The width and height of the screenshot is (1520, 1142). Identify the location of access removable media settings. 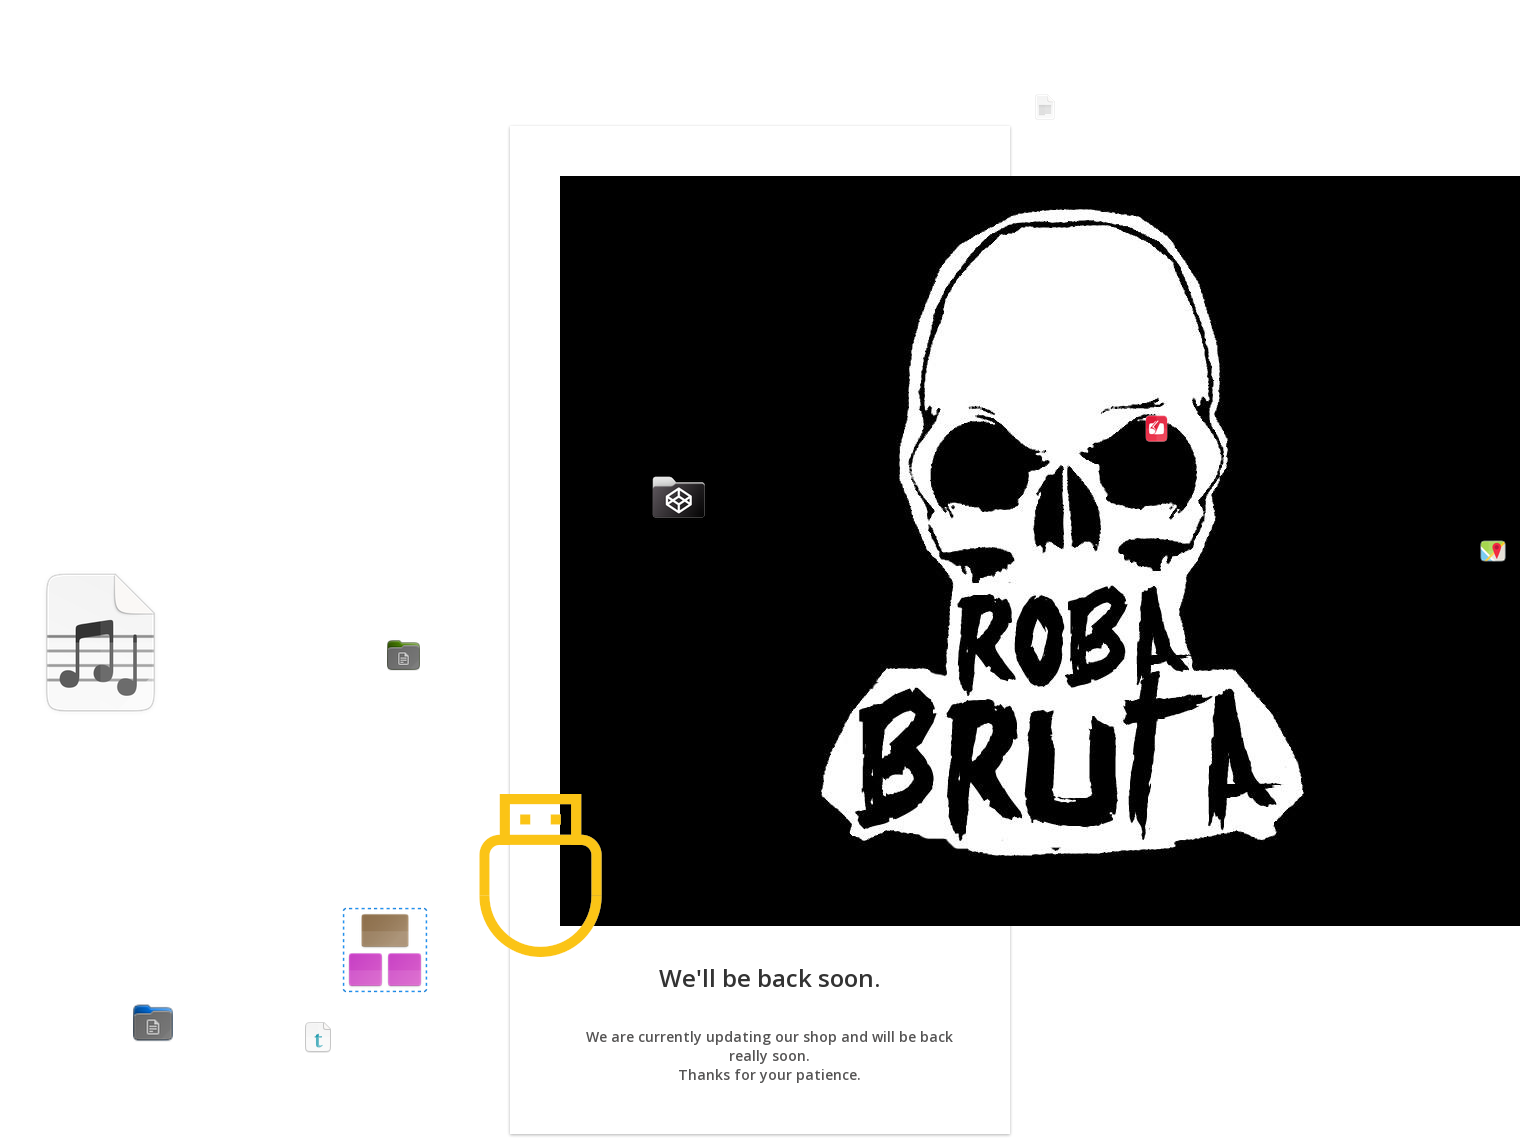
(540, 875).